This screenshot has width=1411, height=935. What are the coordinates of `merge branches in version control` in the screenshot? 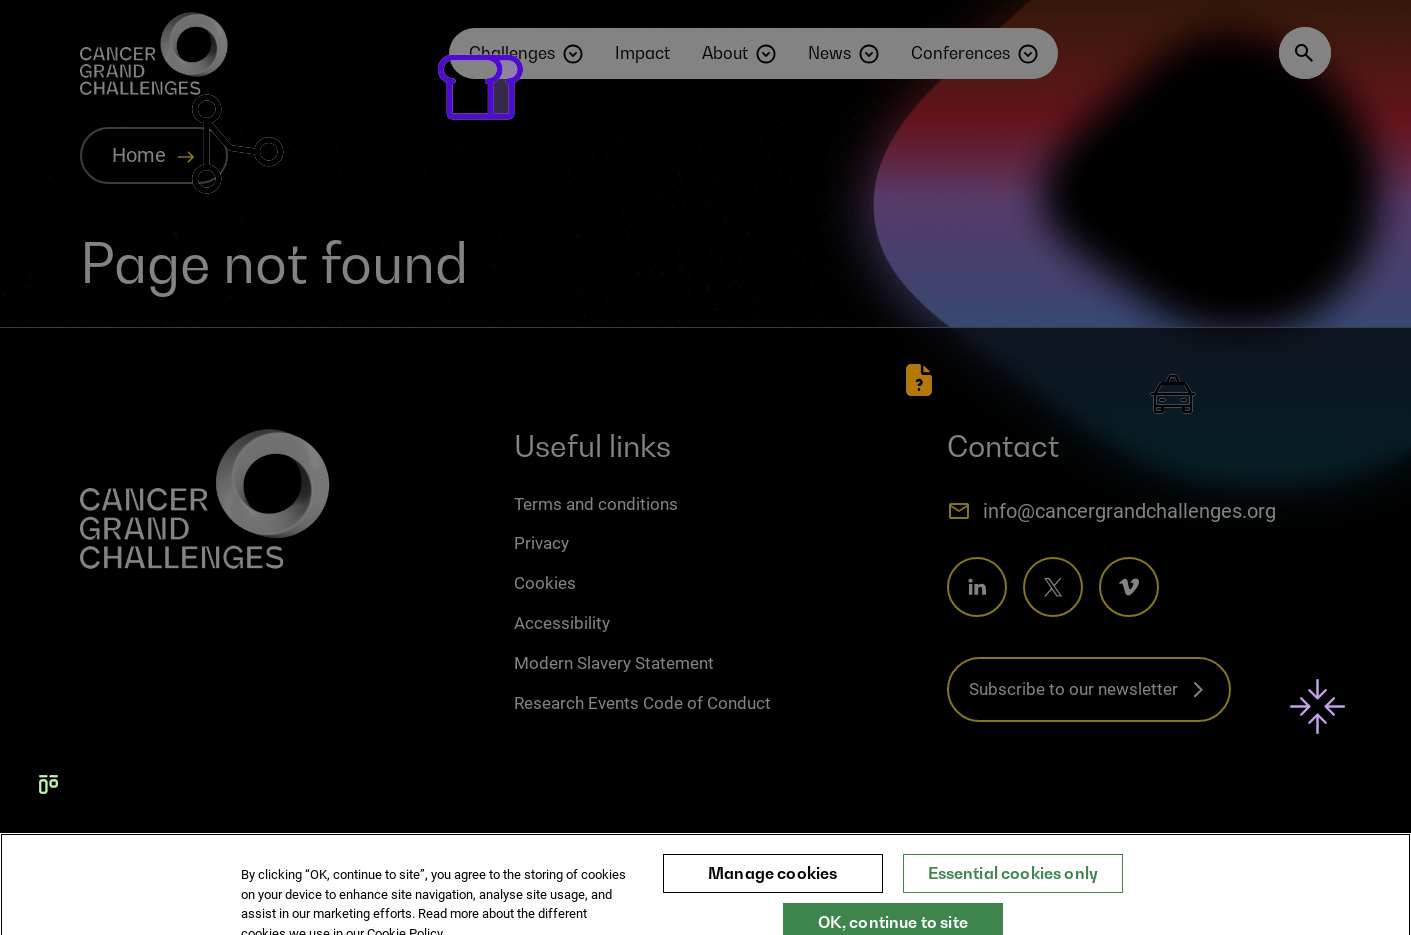 It's located at (230, 144).